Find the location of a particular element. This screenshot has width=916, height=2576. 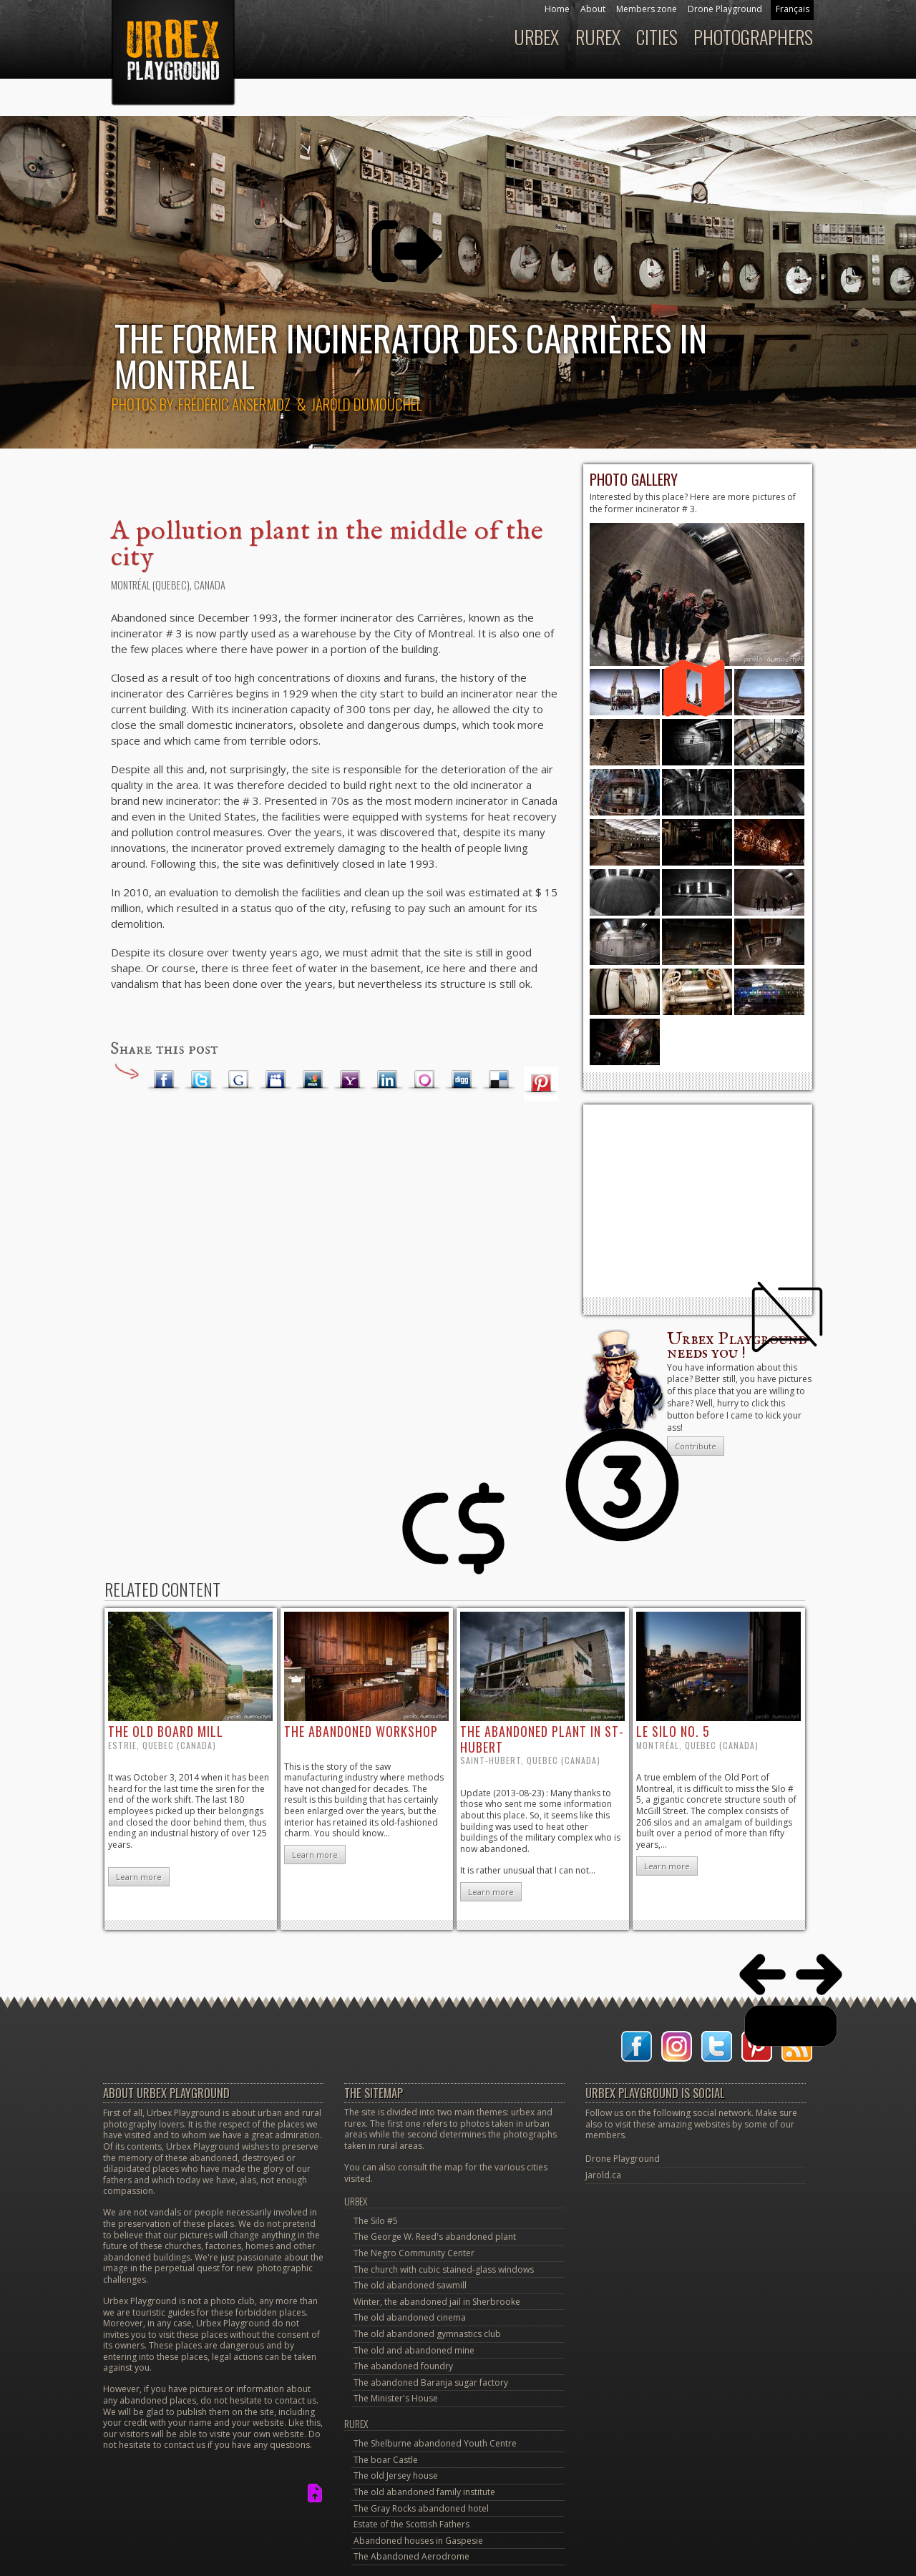

log out of your account is located at coordinates (407, 251).